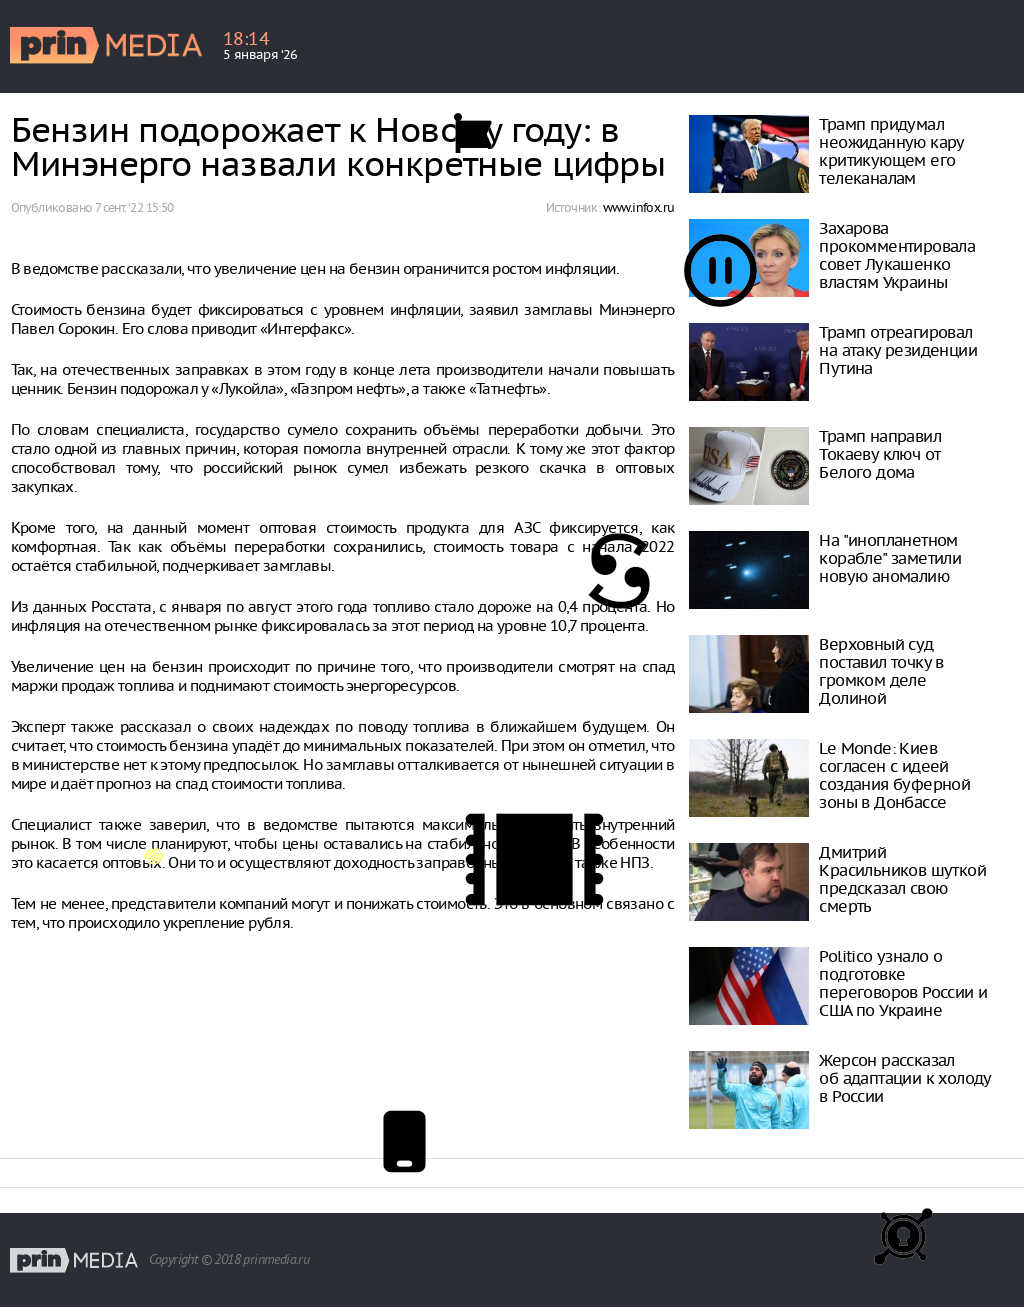 Image resolution: width=1024 pixels, height=1307 pixels. I want to click on open Scribd app, so click(619, 571).